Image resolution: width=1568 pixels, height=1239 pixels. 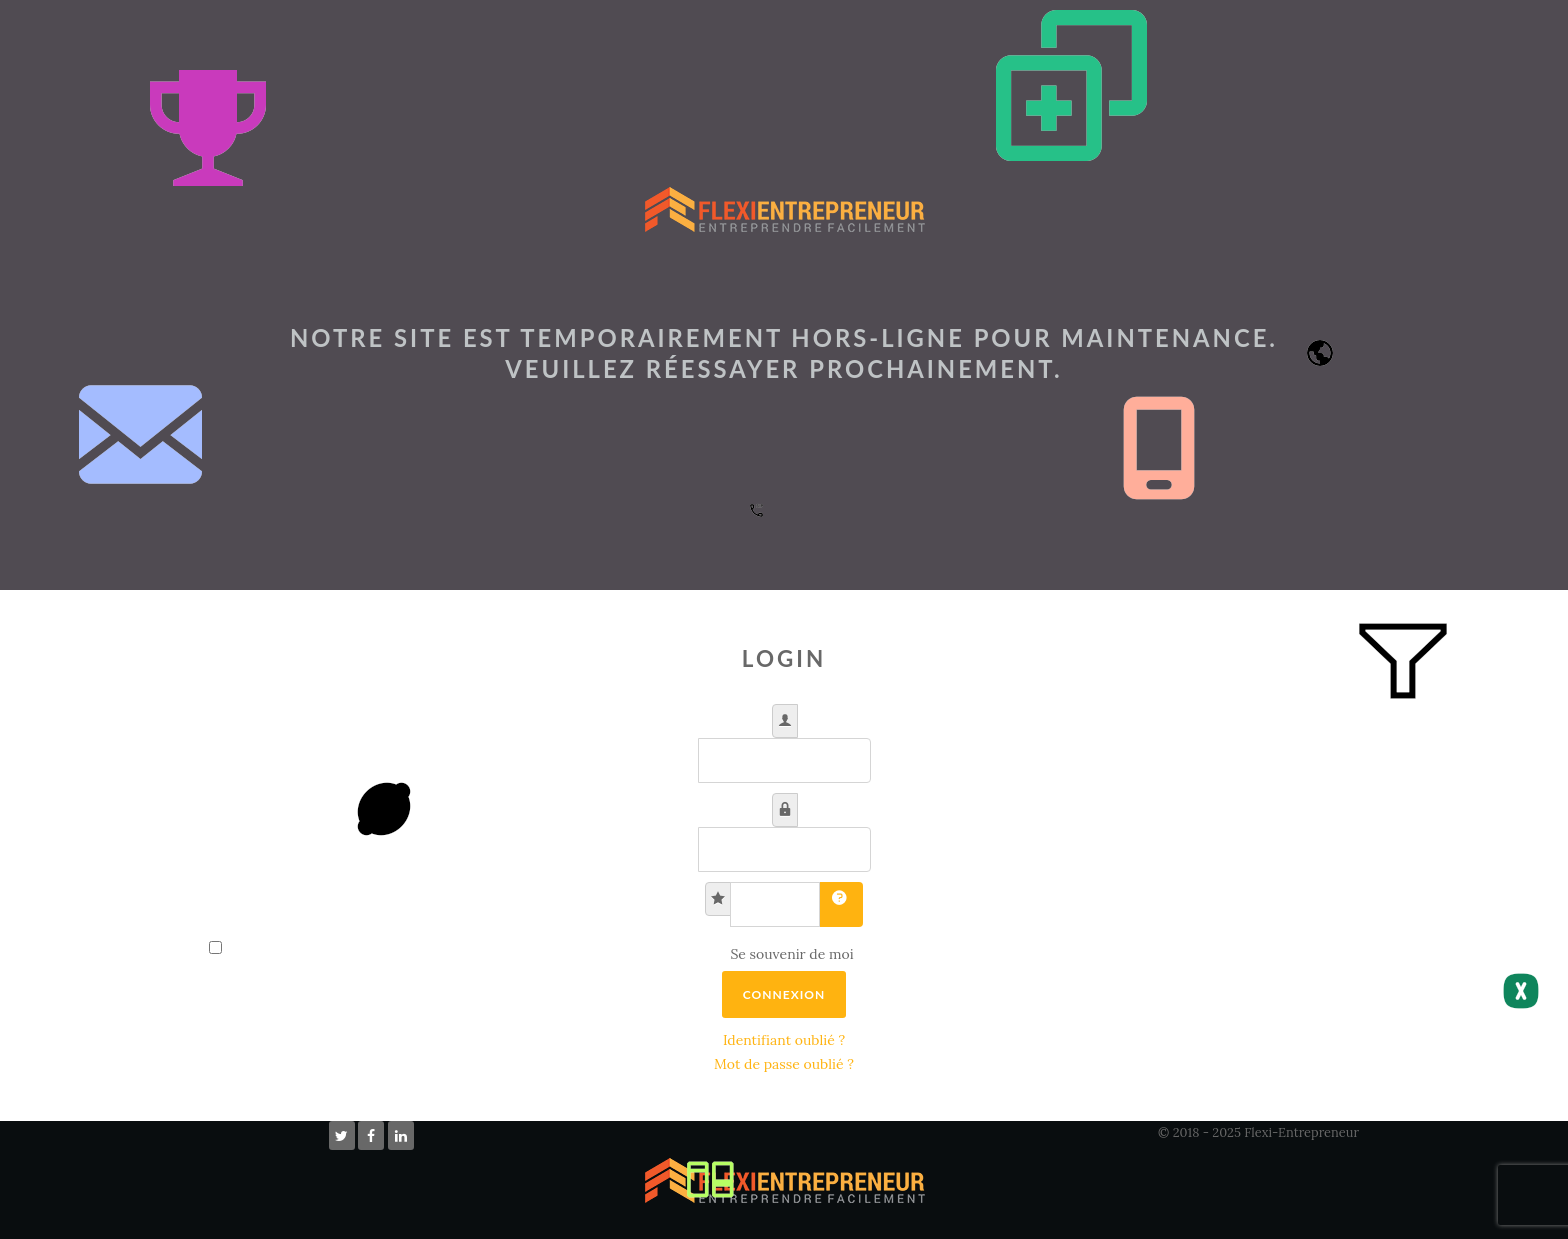 What do you see at coordinates (208, 128) in the screenshot?
I see `view achievements or awards` at bounding box center [208, 128].